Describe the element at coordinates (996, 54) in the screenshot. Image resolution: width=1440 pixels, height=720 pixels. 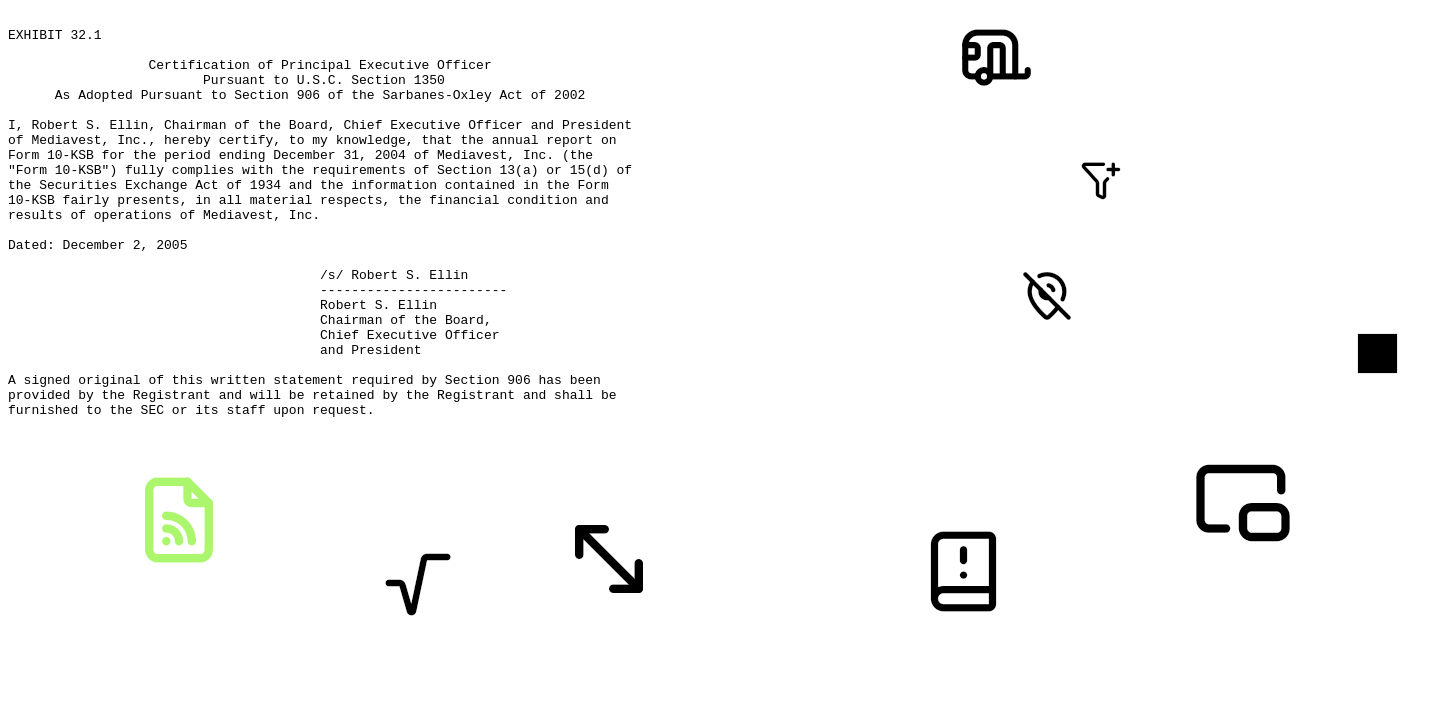
I see `select caravan or RV accommodation` at that location.